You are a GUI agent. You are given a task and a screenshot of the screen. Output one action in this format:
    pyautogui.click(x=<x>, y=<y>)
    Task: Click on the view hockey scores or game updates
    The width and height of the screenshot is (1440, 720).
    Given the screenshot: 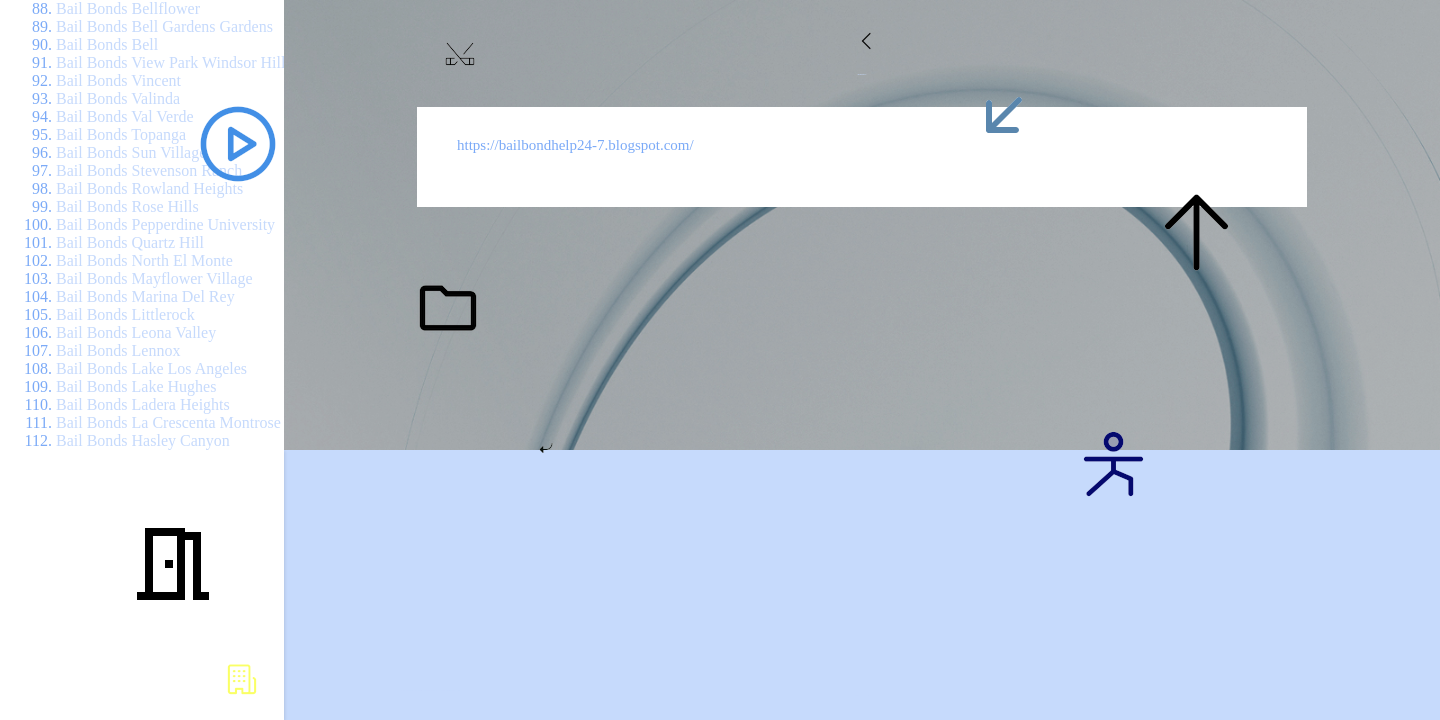 What is the action you would take?
    pyautogui.click(x=460, y=54)
    